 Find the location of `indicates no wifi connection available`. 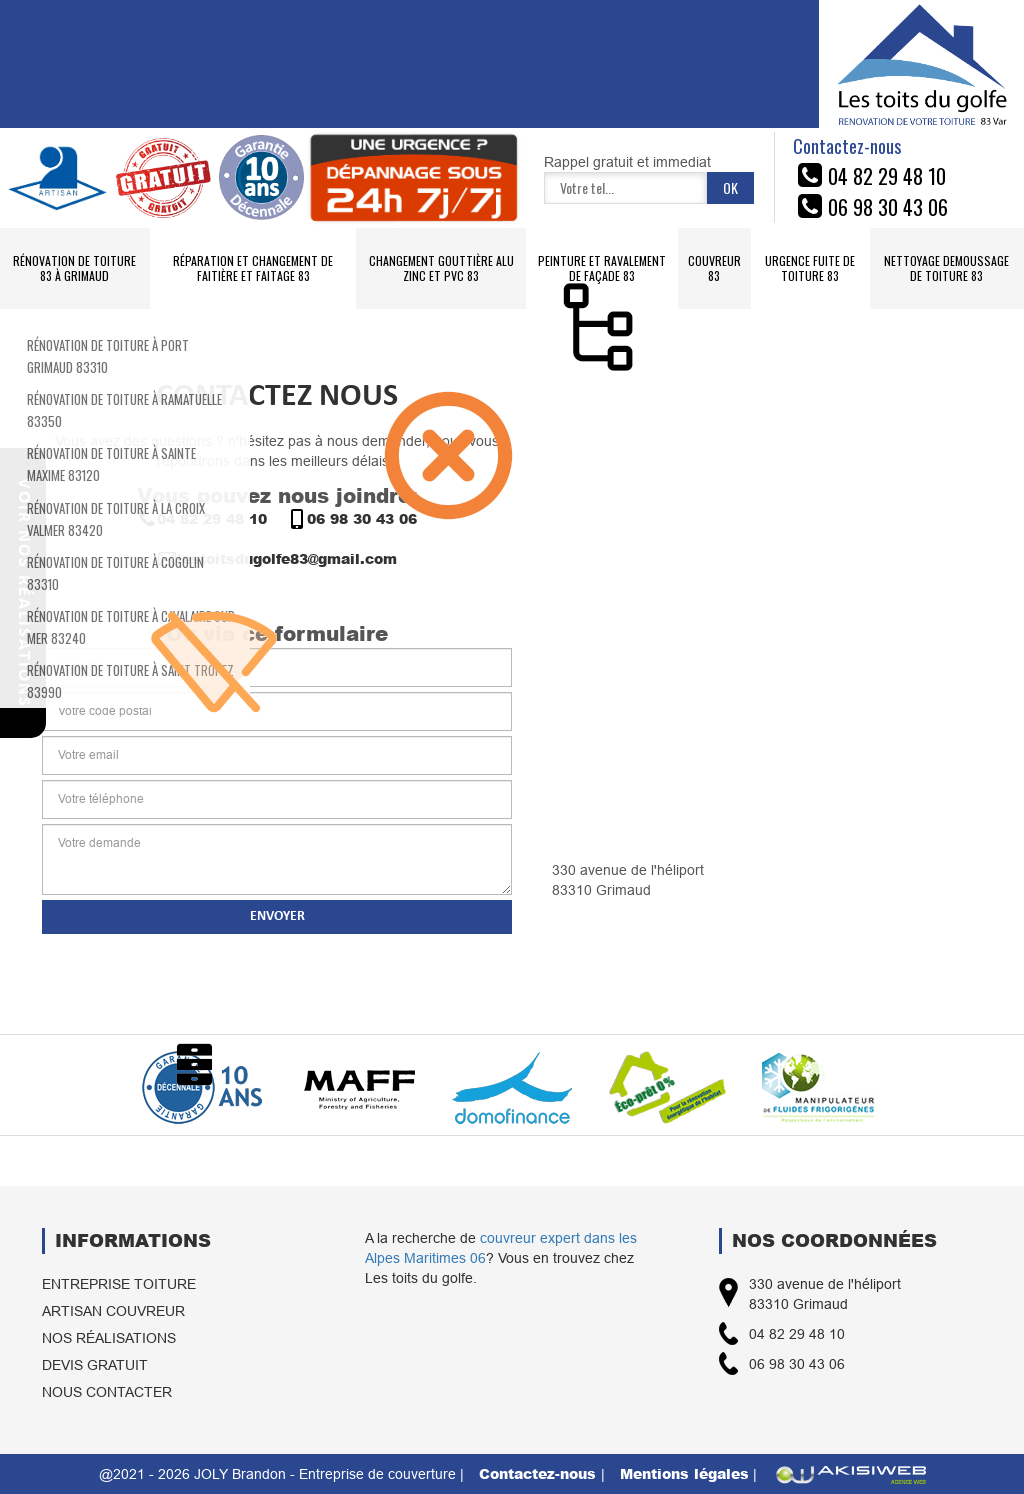

indicates no wifi connection available is located at coordinates (214, 662).